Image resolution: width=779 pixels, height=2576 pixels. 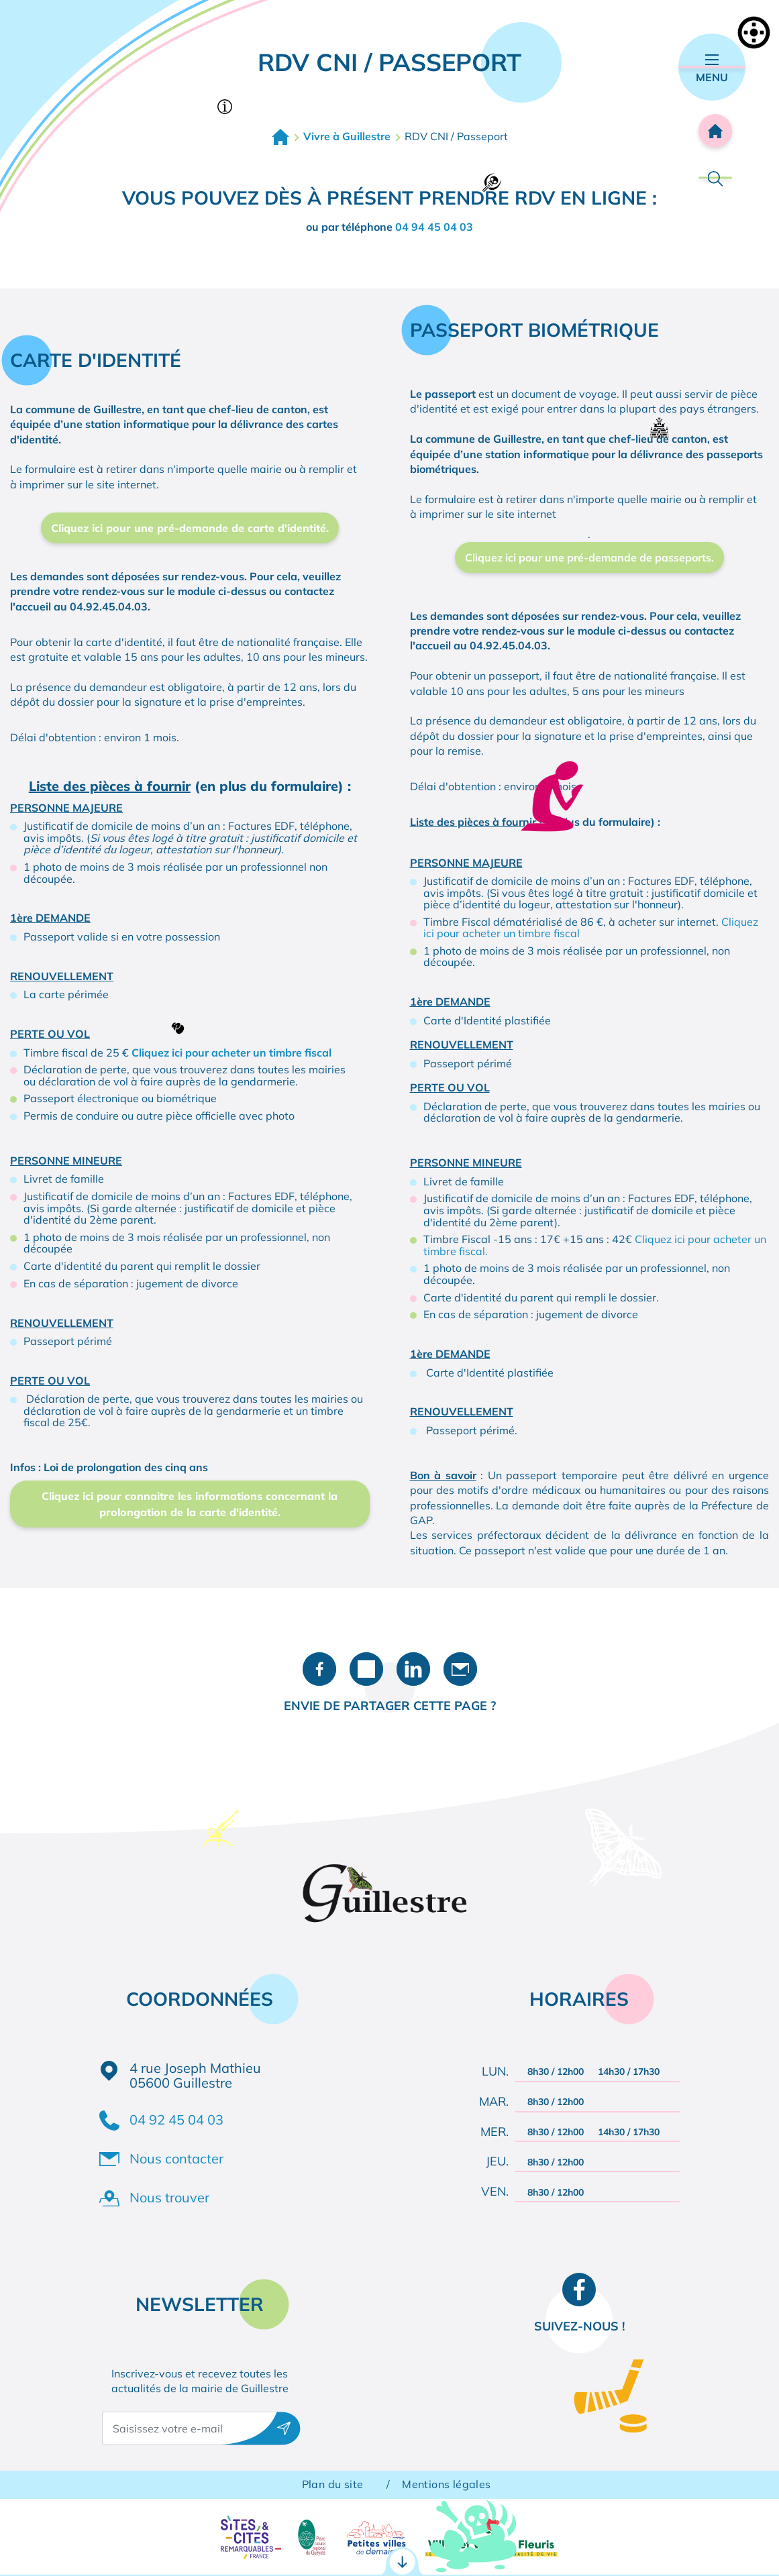 What do you see at coordinates (754, 32) in the screenshot?
I see `indicates a target or objective marker` at bounding box center [754, 32].